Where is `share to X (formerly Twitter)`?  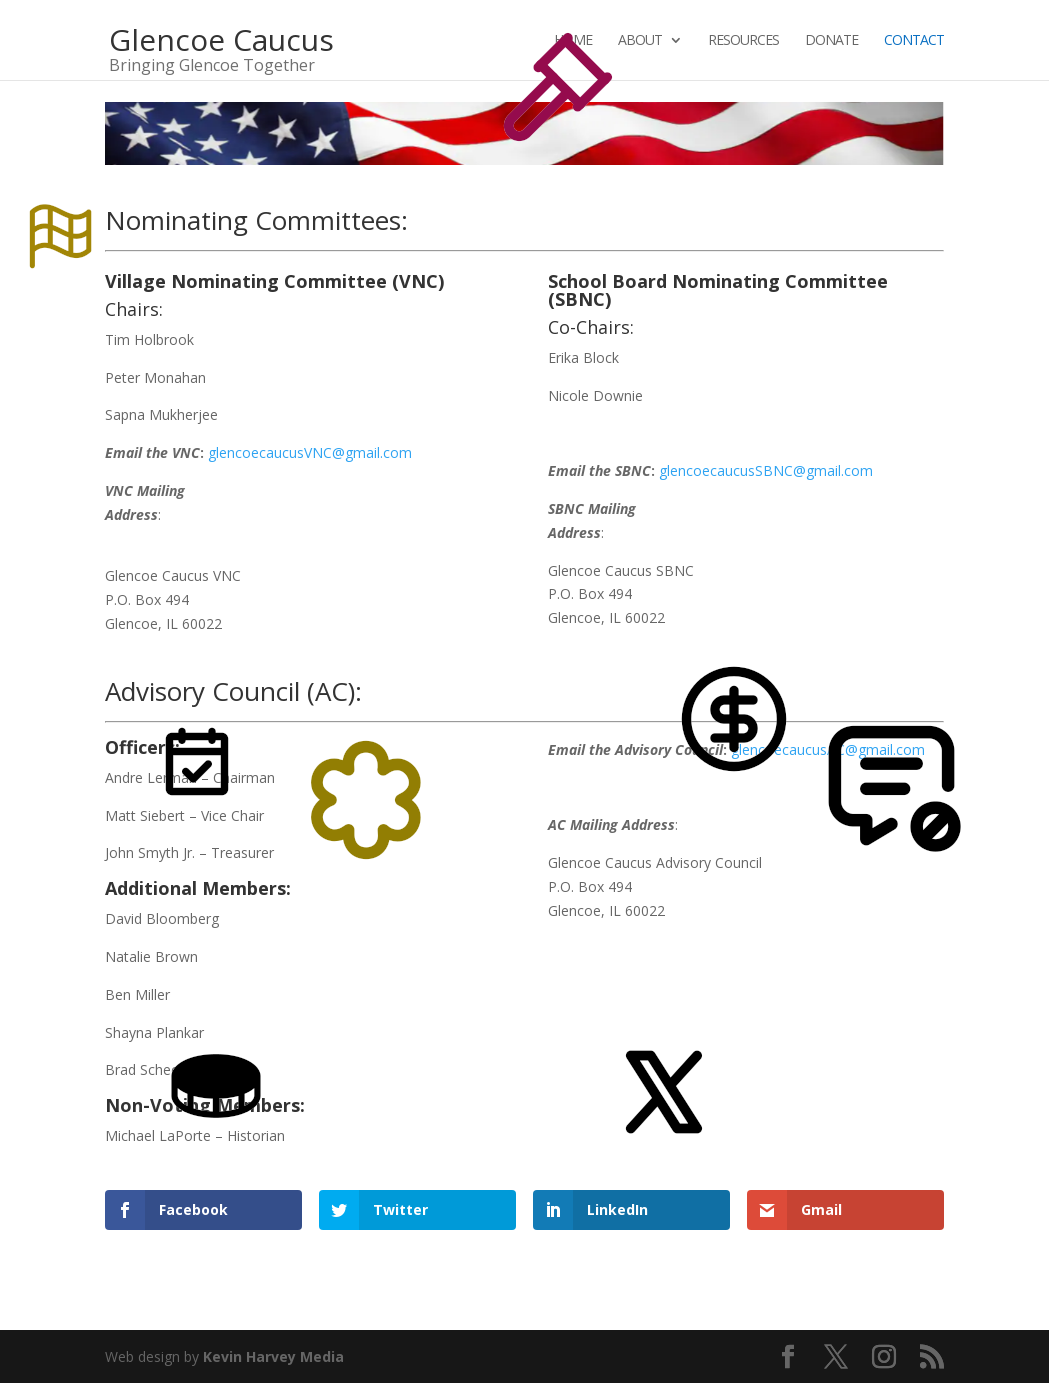 share to X (formerly Twitter) is located at coordinates (664, 1092).